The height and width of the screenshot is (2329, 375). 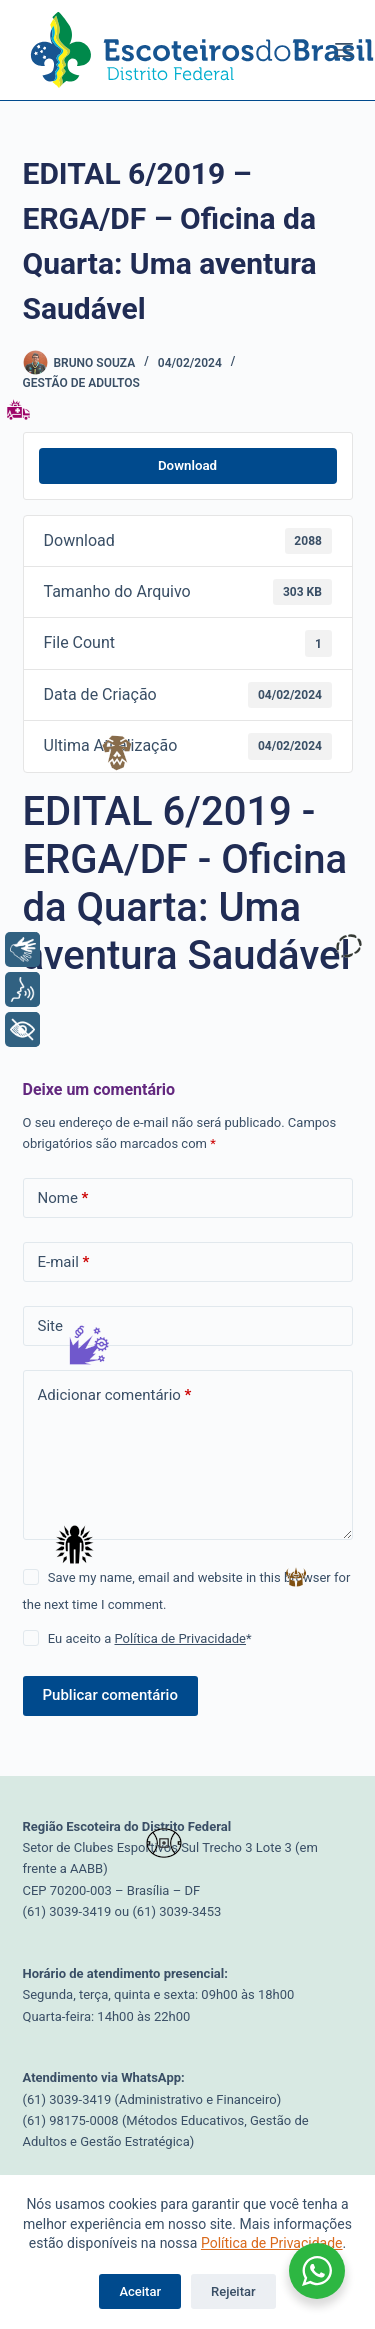 I want to click on activate frost aura ability, so click(x=74, y=1544).